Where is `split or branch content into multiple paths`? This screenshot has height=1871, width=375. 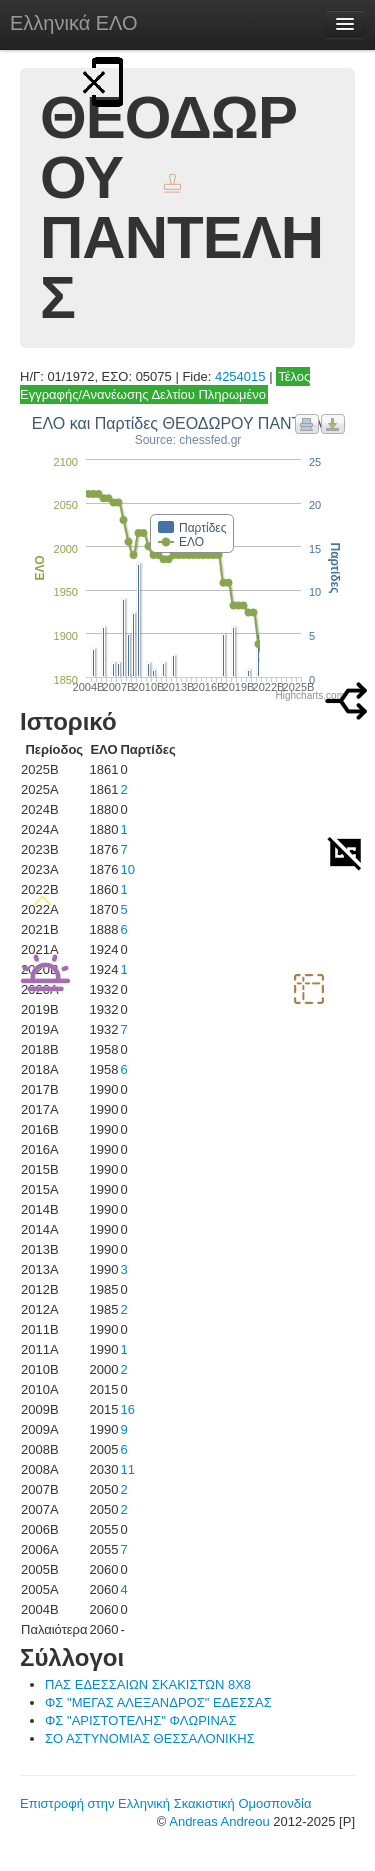
split or branch content into multiple paths is located at coordinates (346, 701).